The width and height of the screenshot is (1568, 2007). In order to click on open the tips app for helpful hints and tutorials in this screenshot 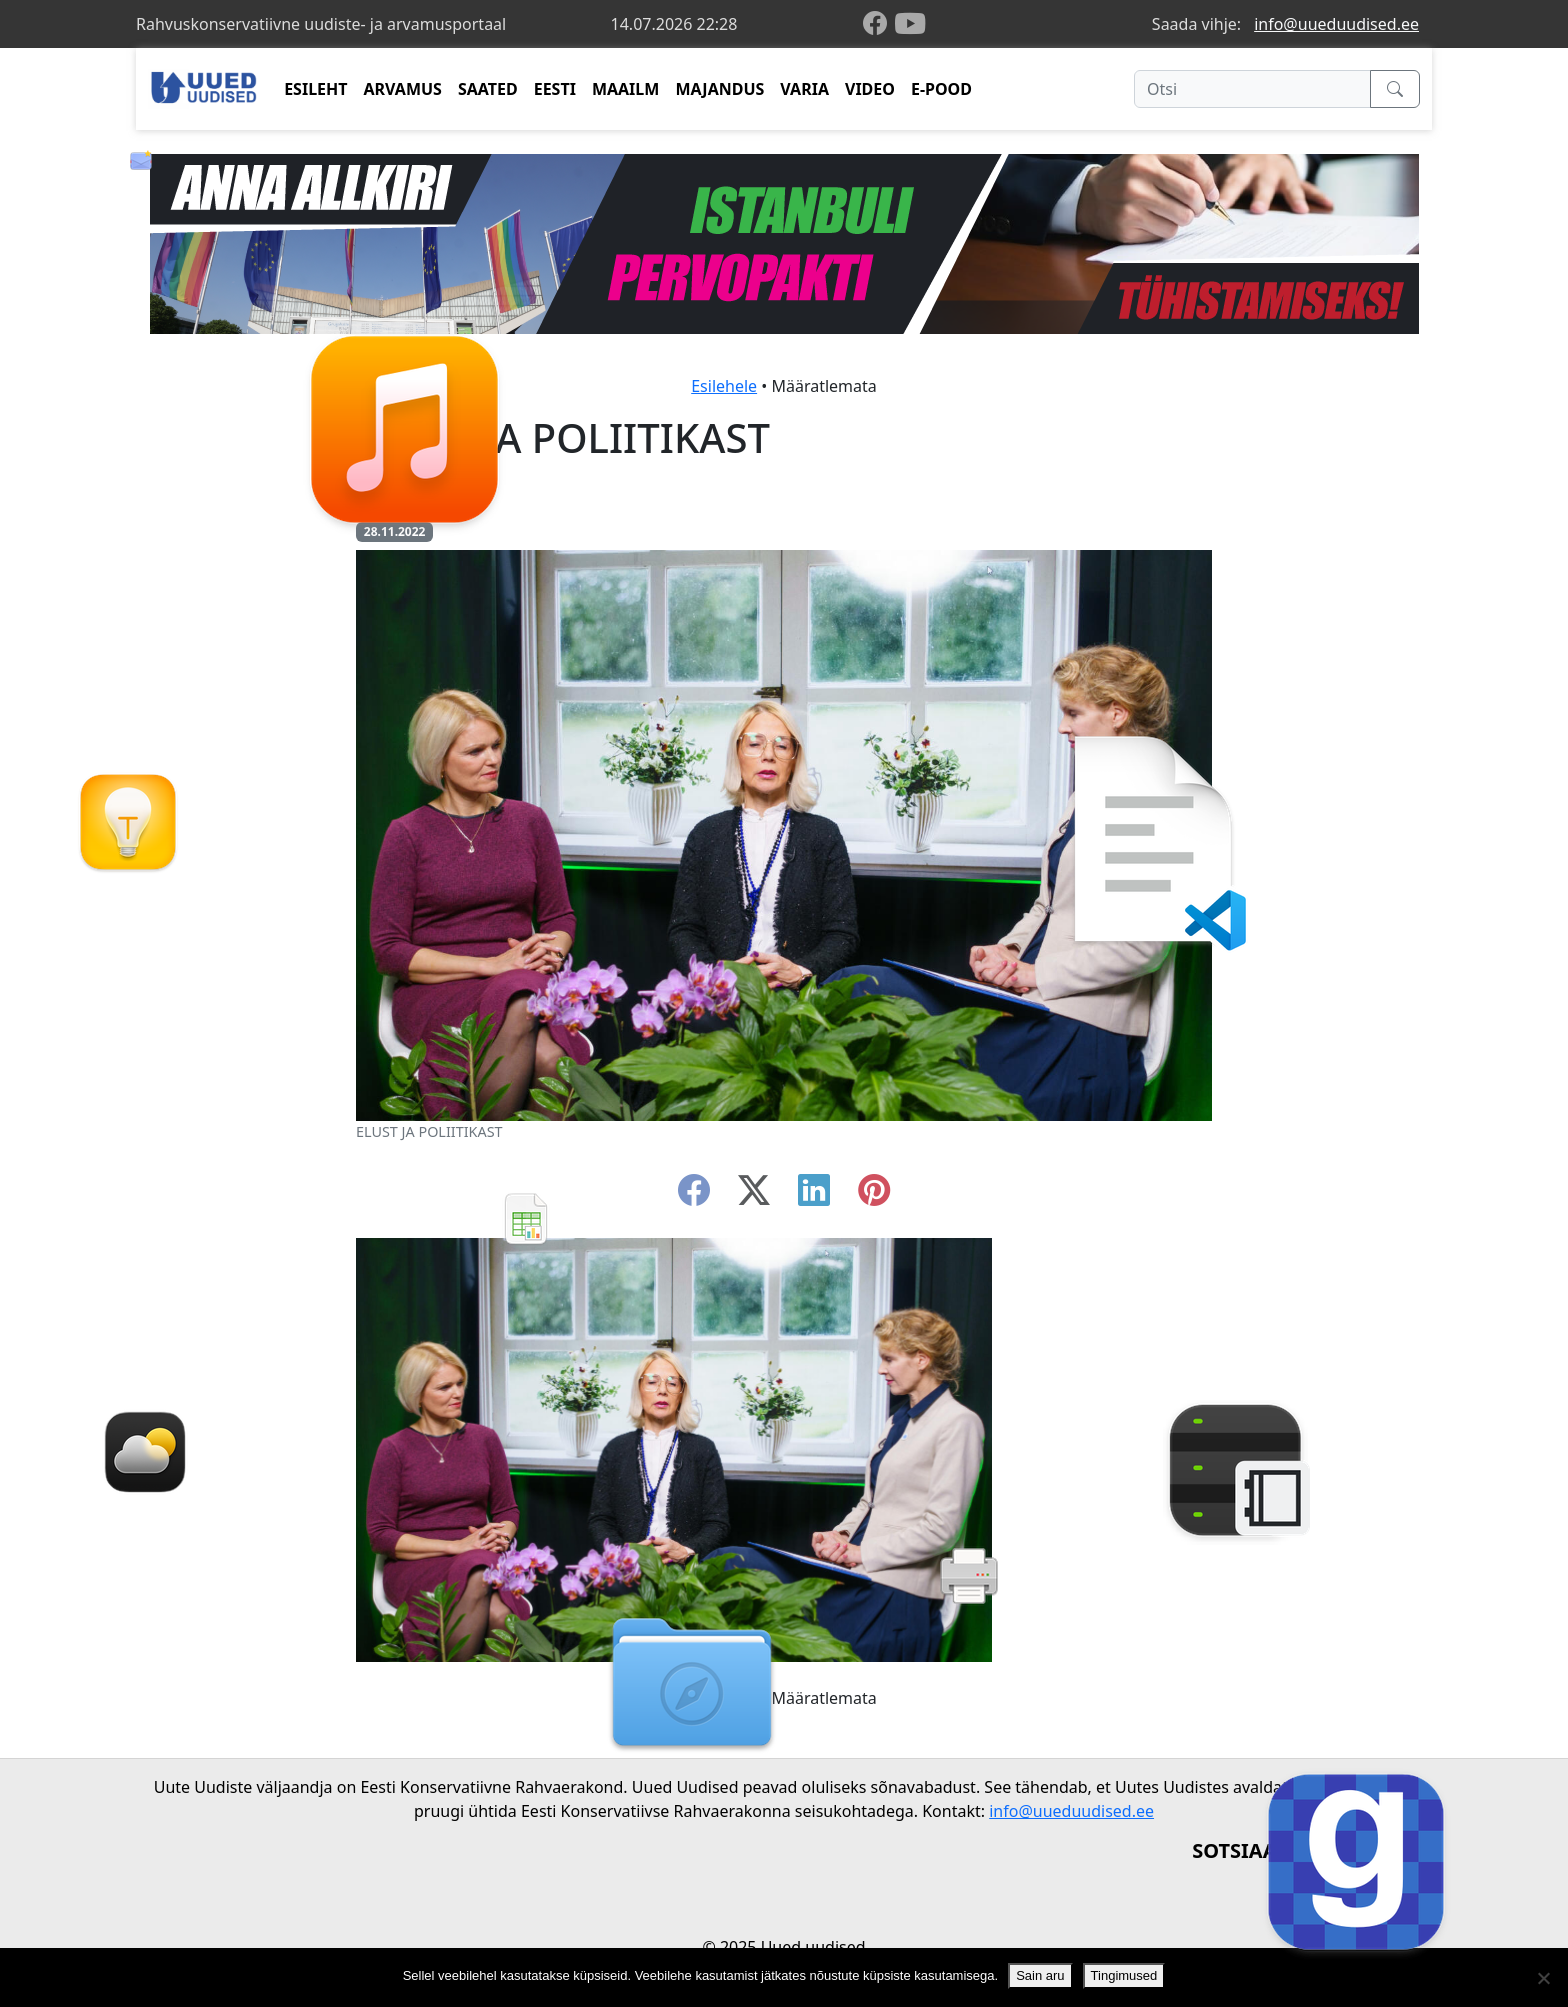, I will do `click(128, 822)`.